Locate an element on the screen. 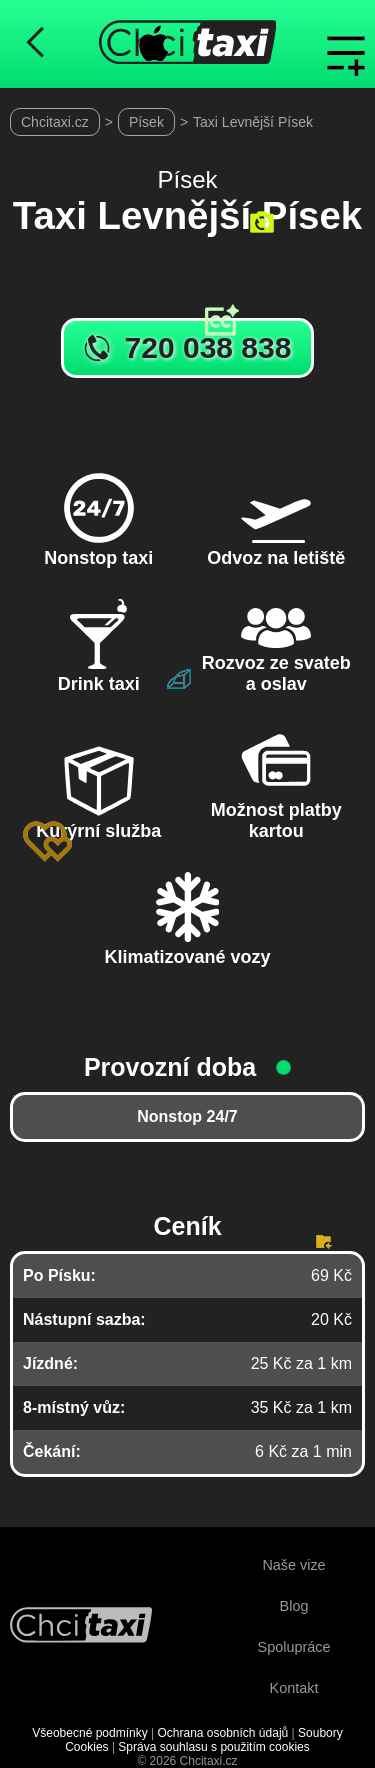 Image resolution: width=375 pixels, height=1768 pixels. view received files or downloads is located at coordinates (323, 1241).